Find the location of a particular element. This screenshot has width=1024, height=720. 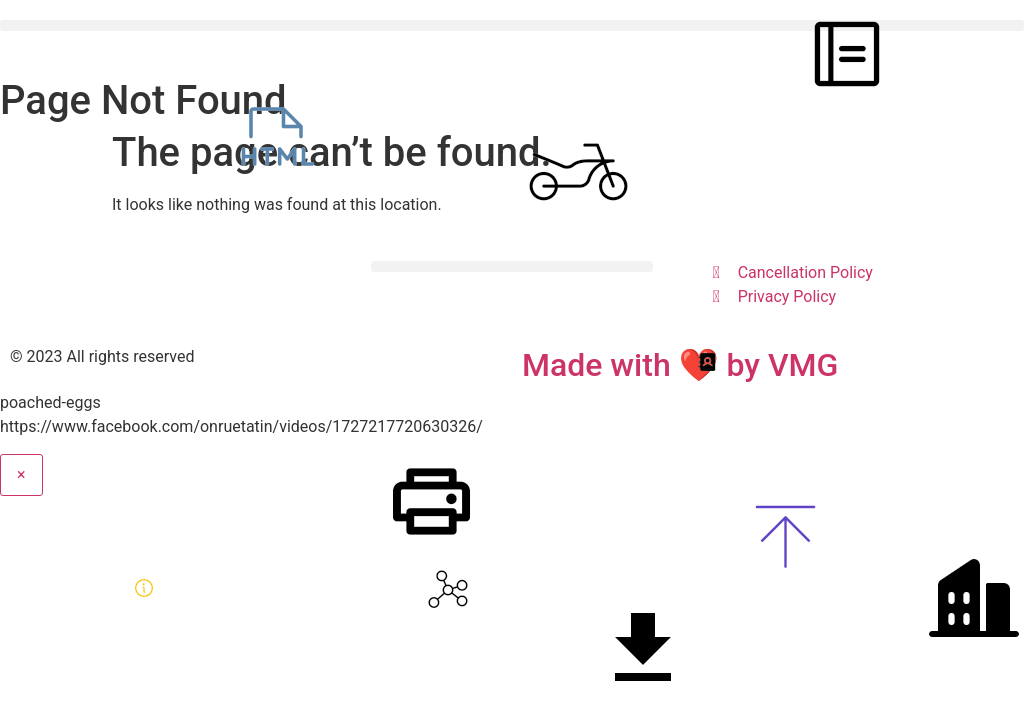

select motorcycle as vehicle type is located at coordinates (578, 173).